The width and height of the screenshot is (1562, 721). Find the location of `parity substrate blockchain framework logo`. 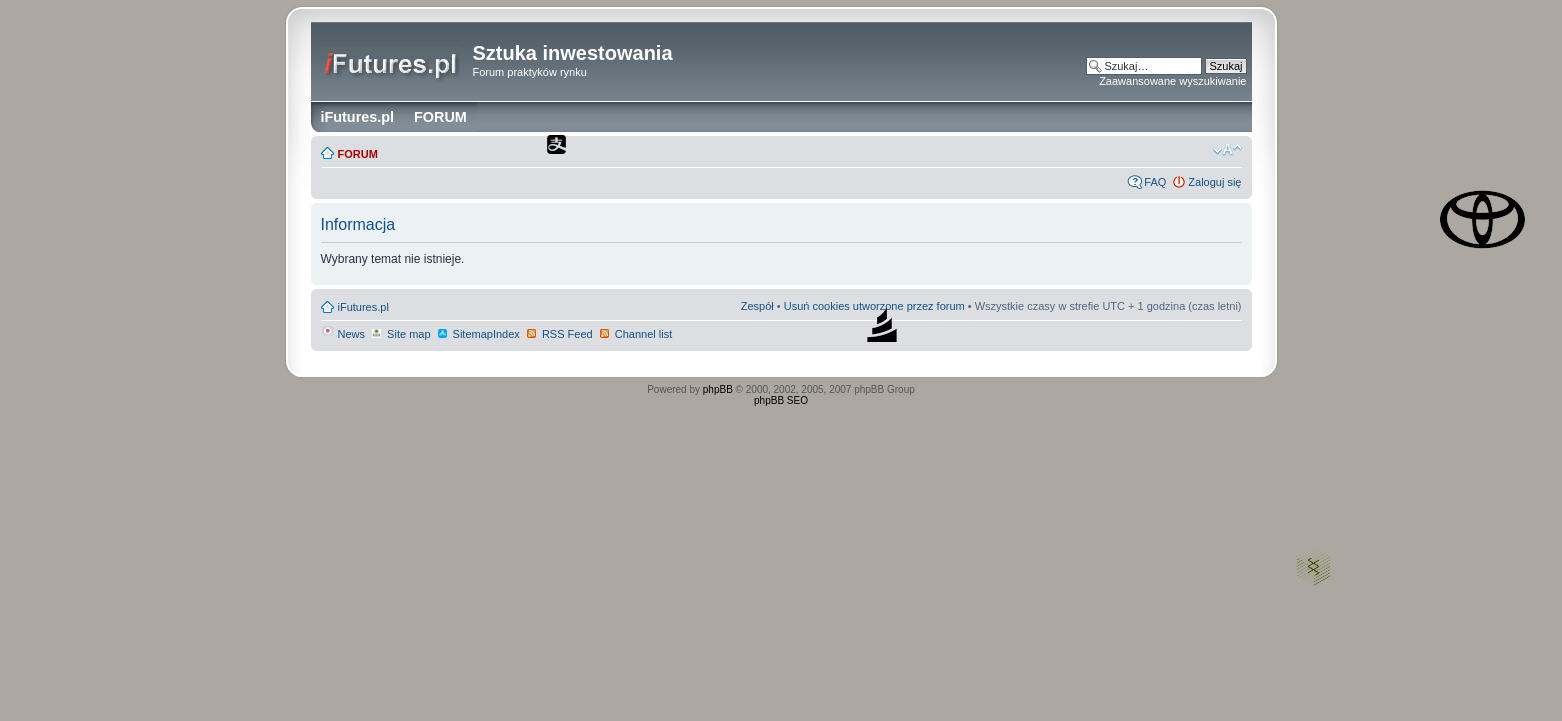

parity substrate blockchain framework logo is located at coordinates (1313, 566).